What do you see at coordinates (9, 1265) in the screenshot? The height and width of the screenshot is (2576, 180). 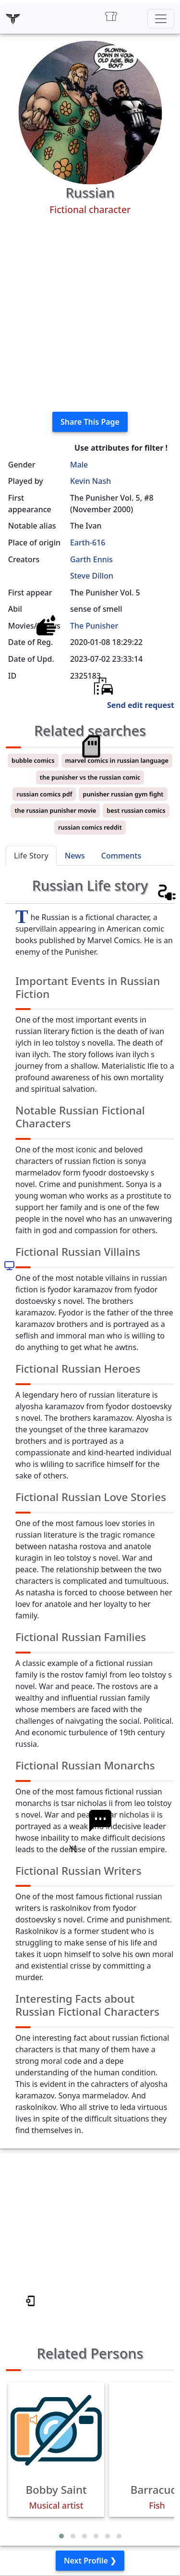 I see `access display settings` at bounding box center [9, 1265].